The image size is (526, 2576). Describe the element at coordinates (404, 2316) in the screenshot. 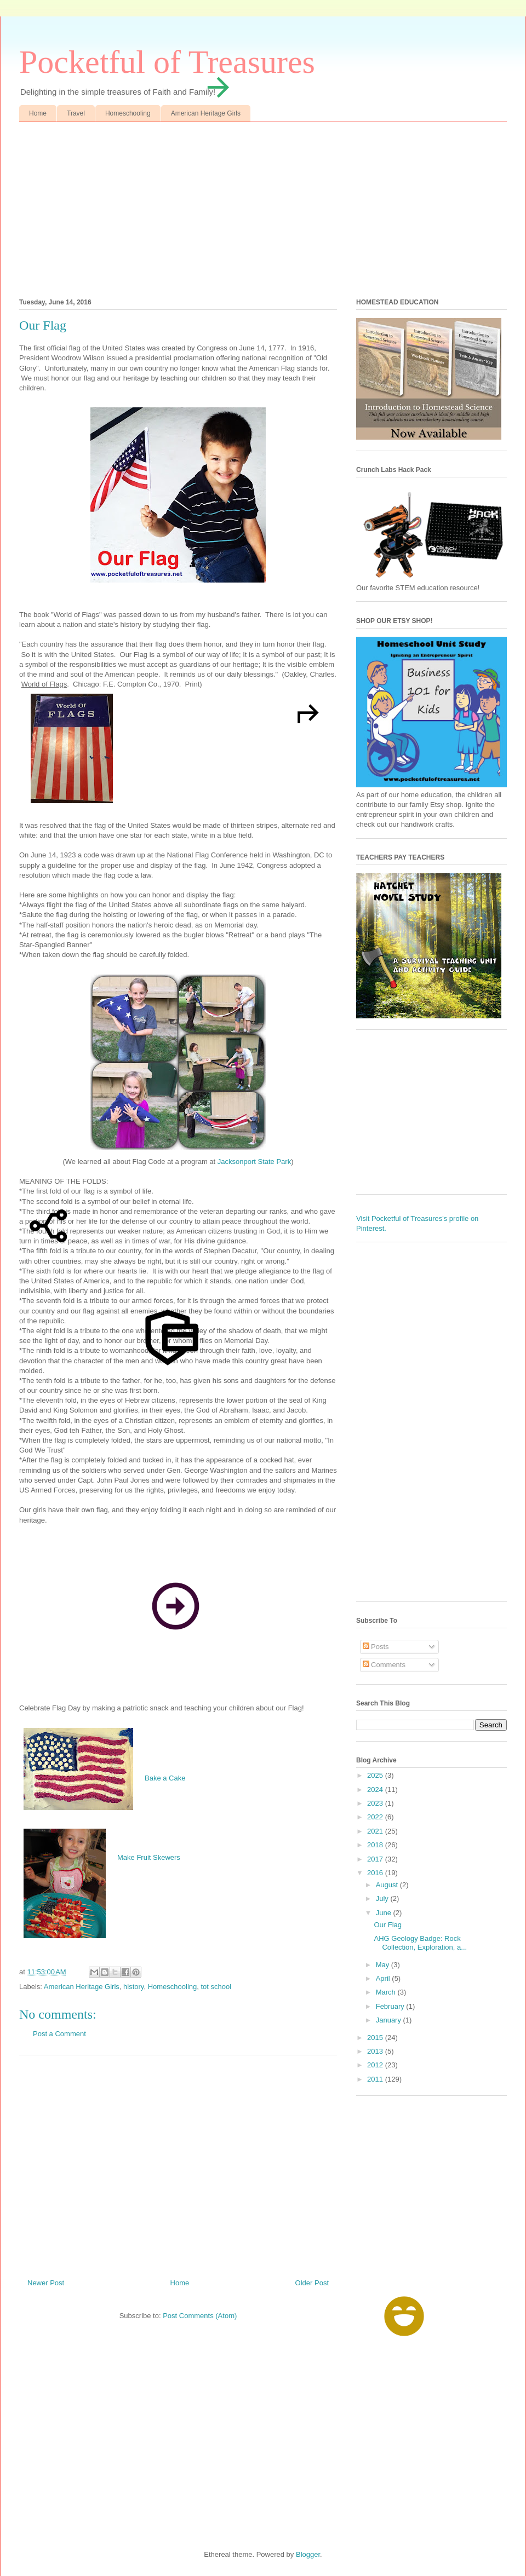

I see `react with laughter to a message` at that location.